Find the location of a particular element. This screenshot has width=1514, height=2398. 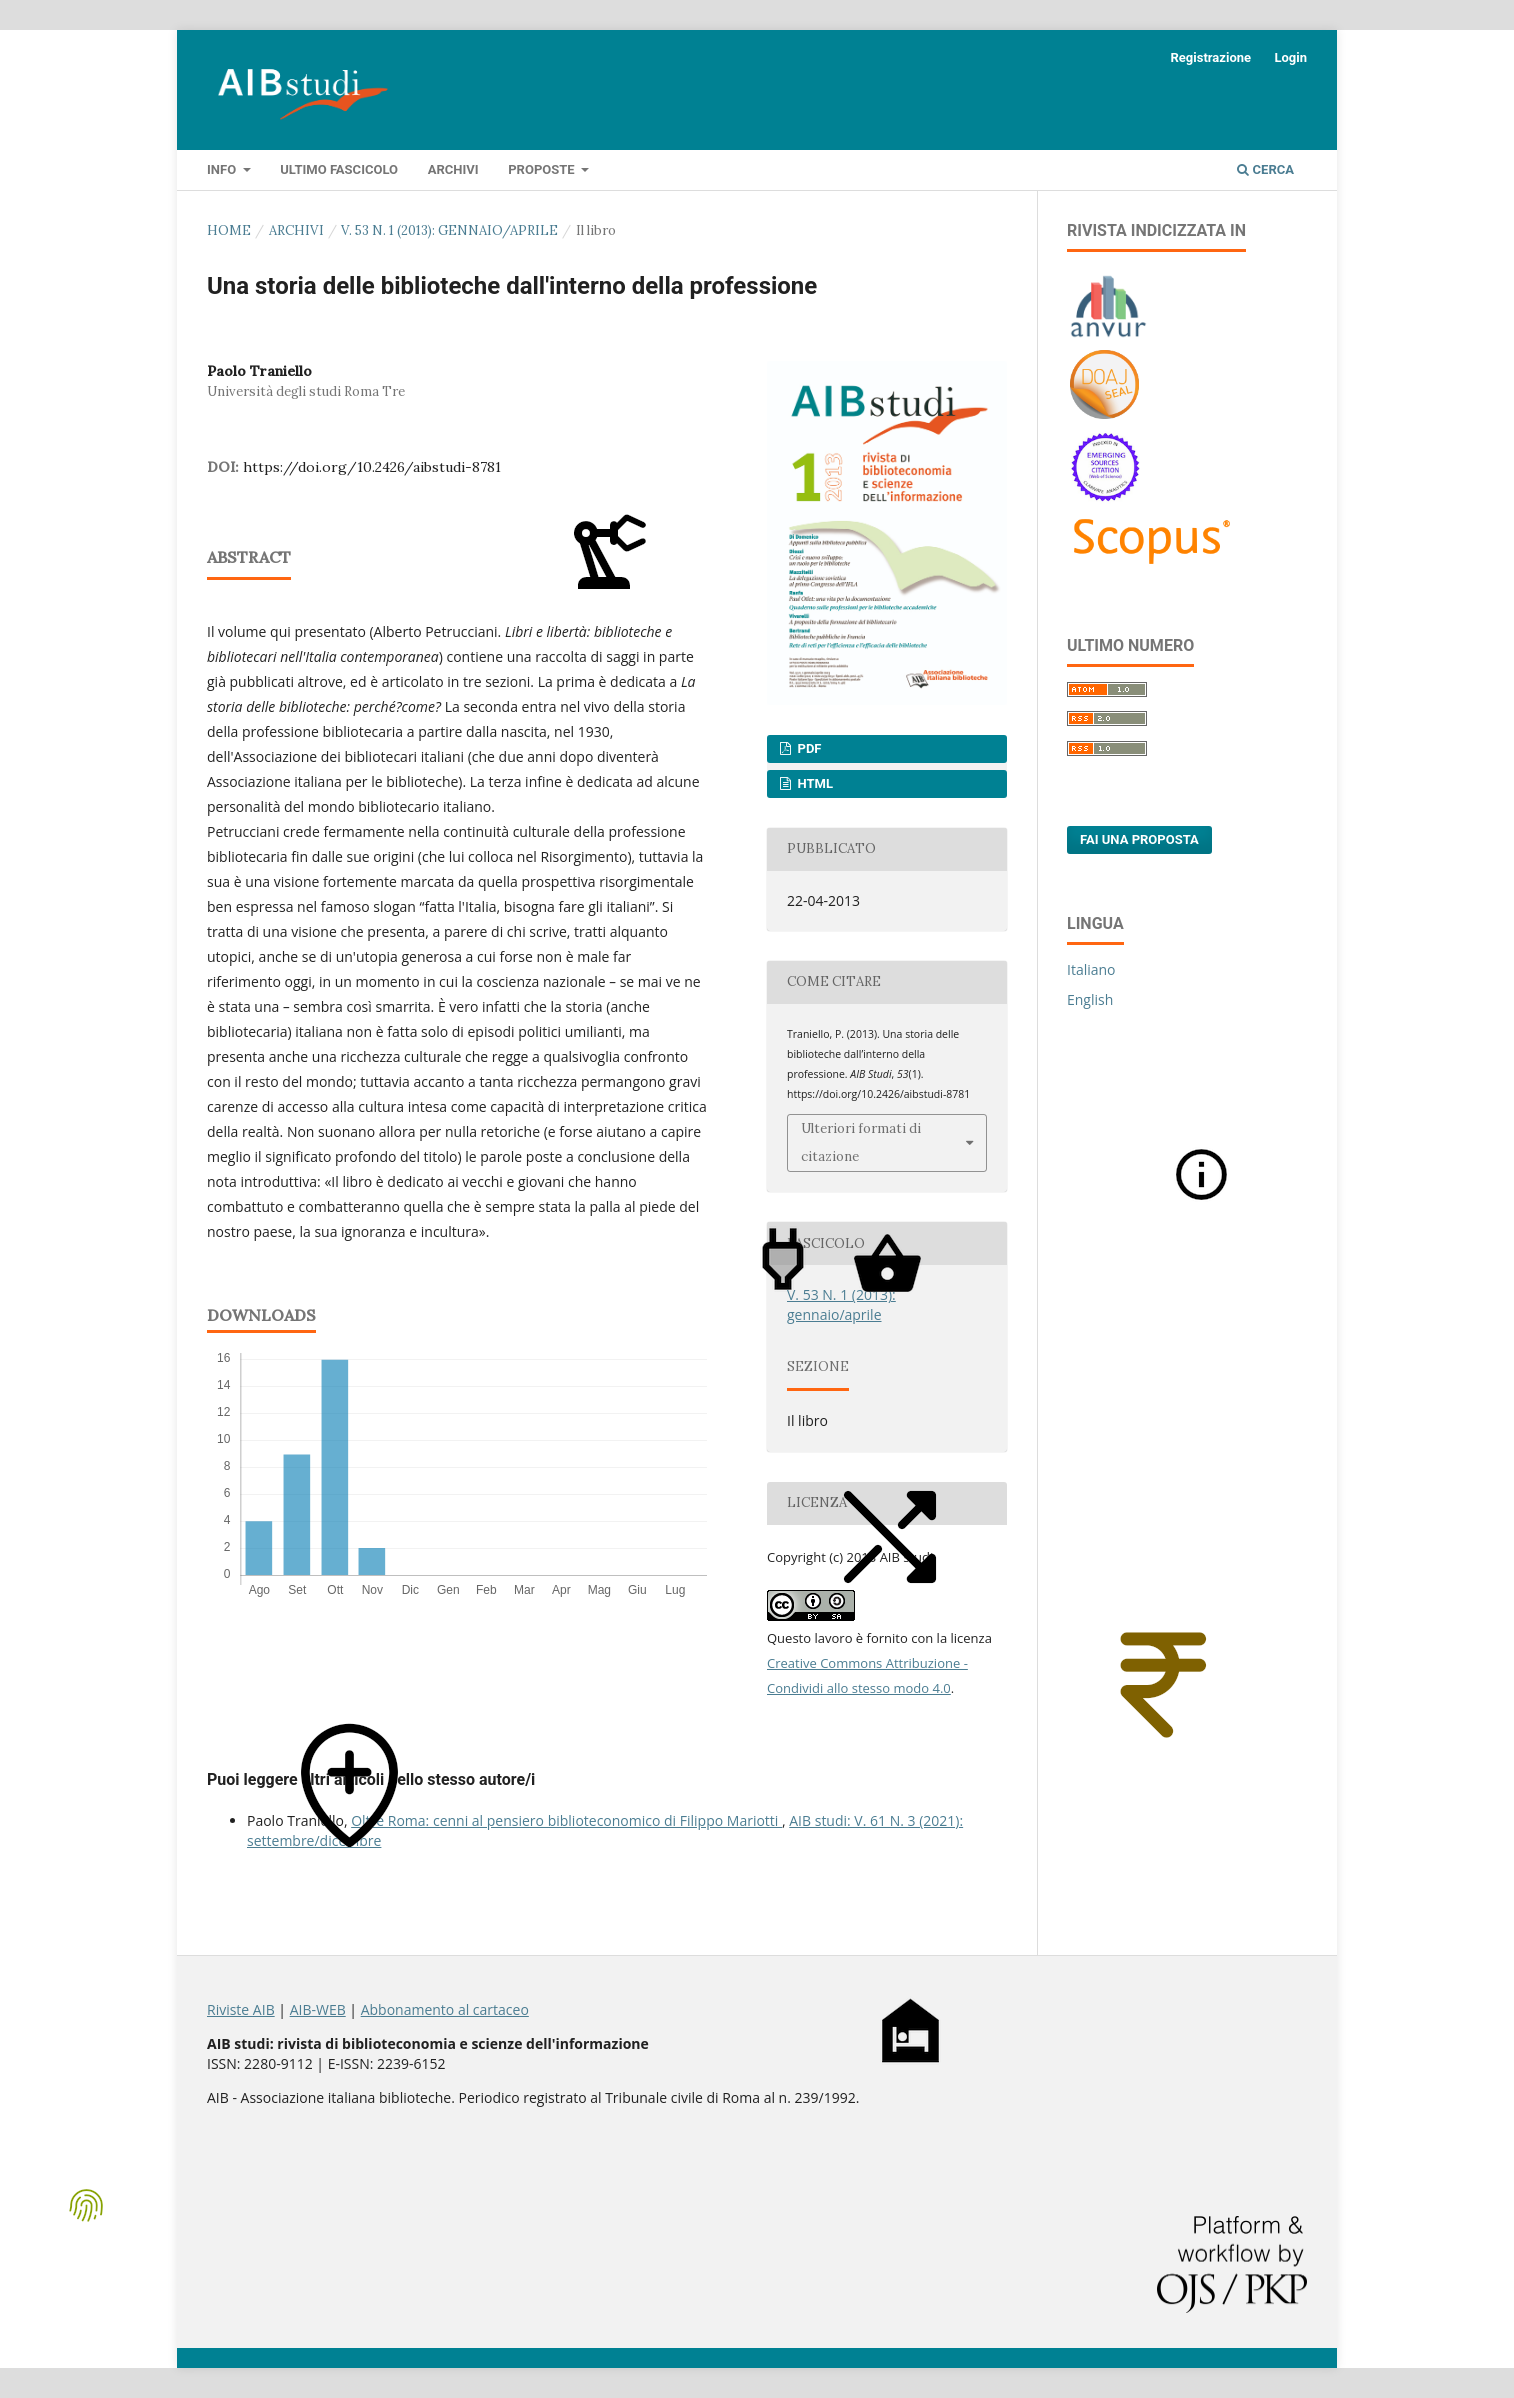

indicates price or payment in Indian rupees is located at coordinates (1160, 1685).